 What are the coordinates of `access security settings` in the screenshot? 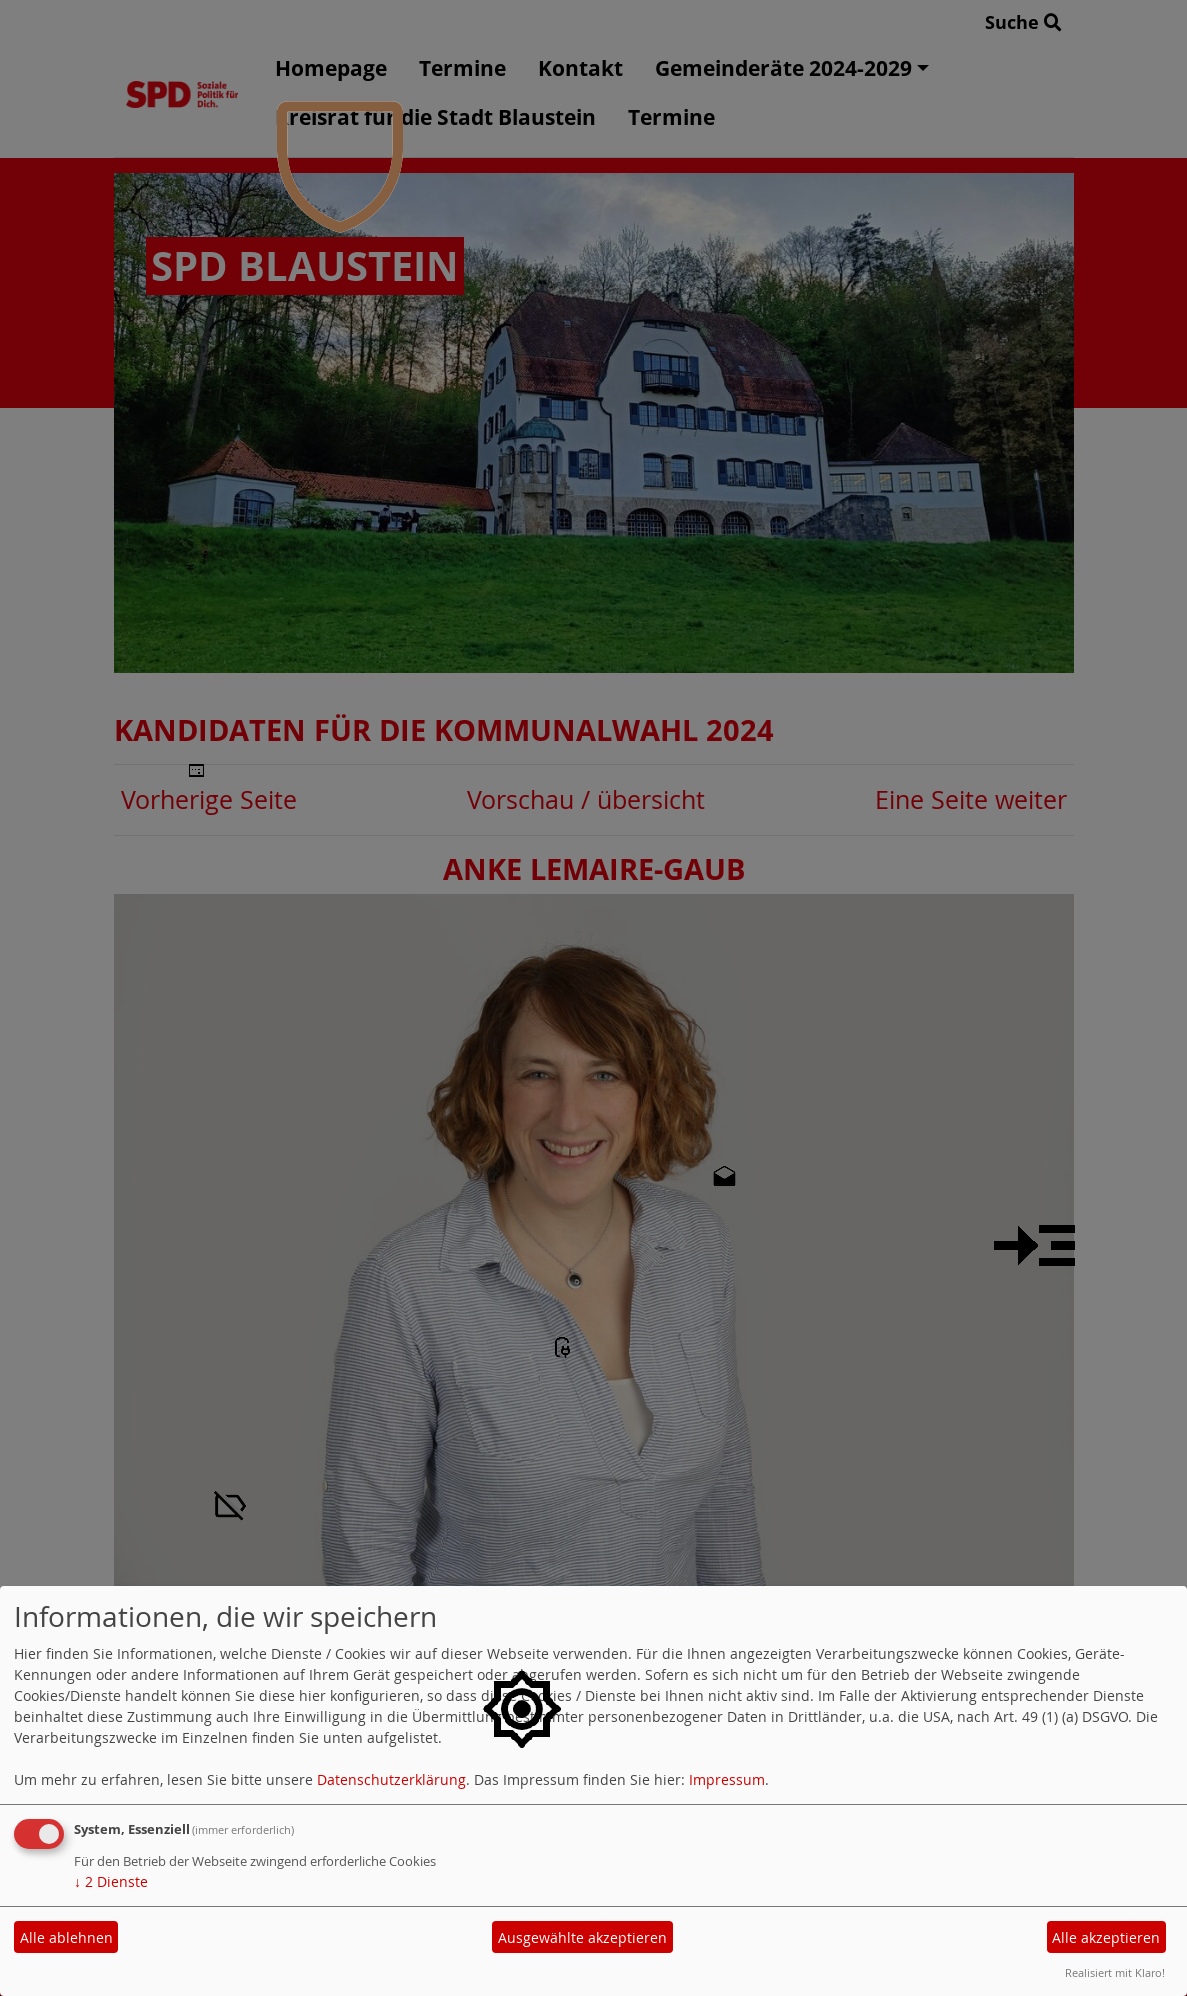 It's located at (340, 159).